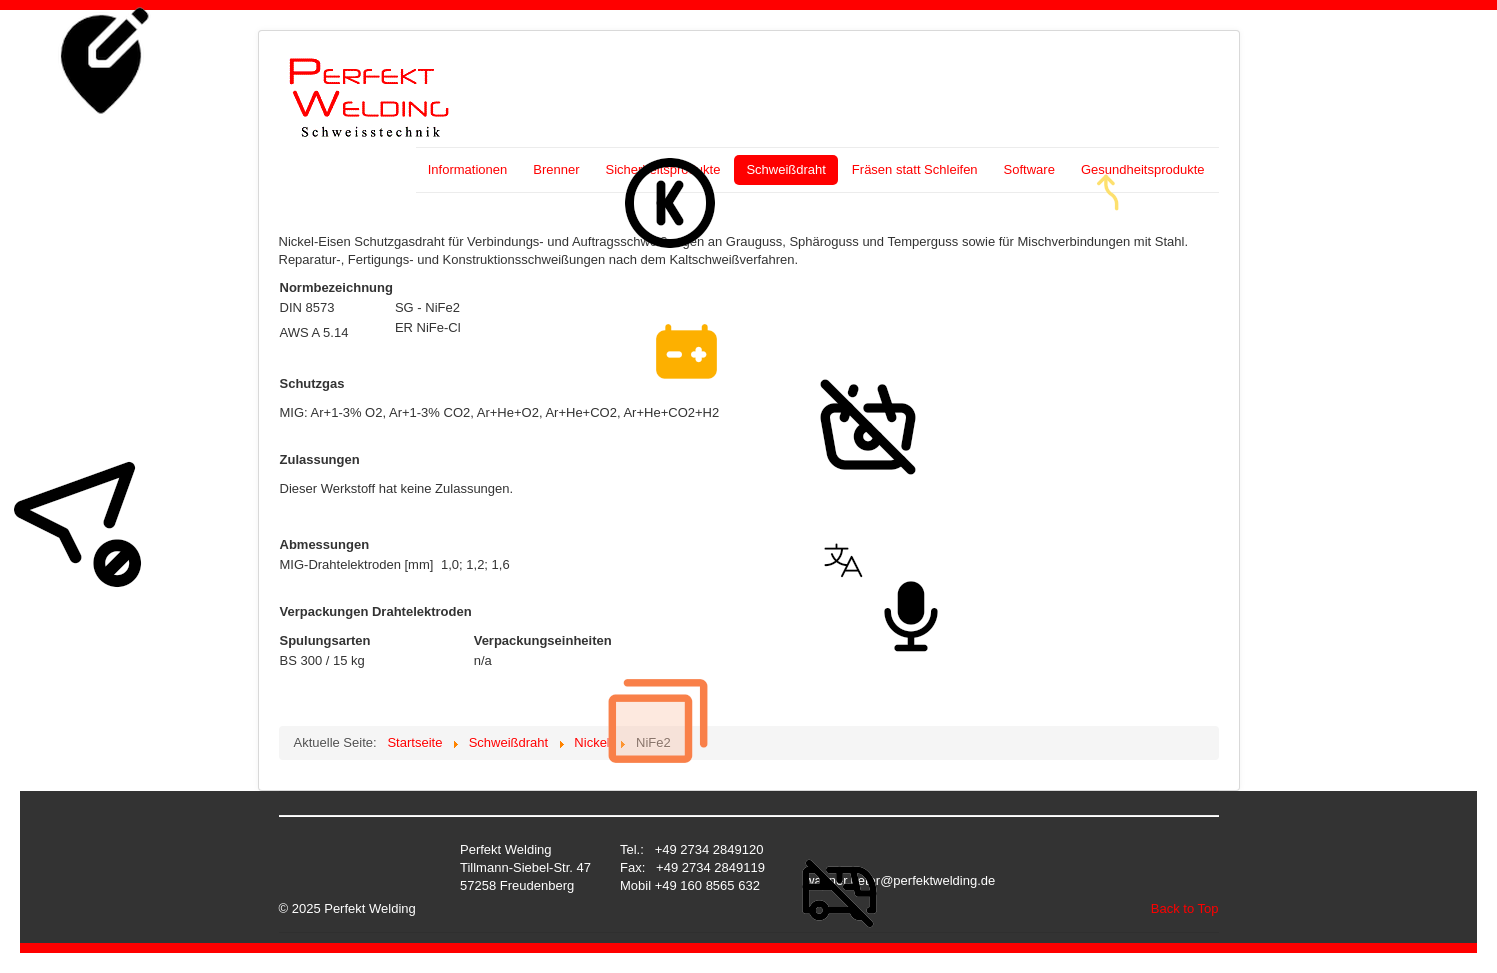 The image size is (1497, 973). Describe the element at coordinates (658, 721) in the screenshot. I see `view stacked cards or layers` at that location.